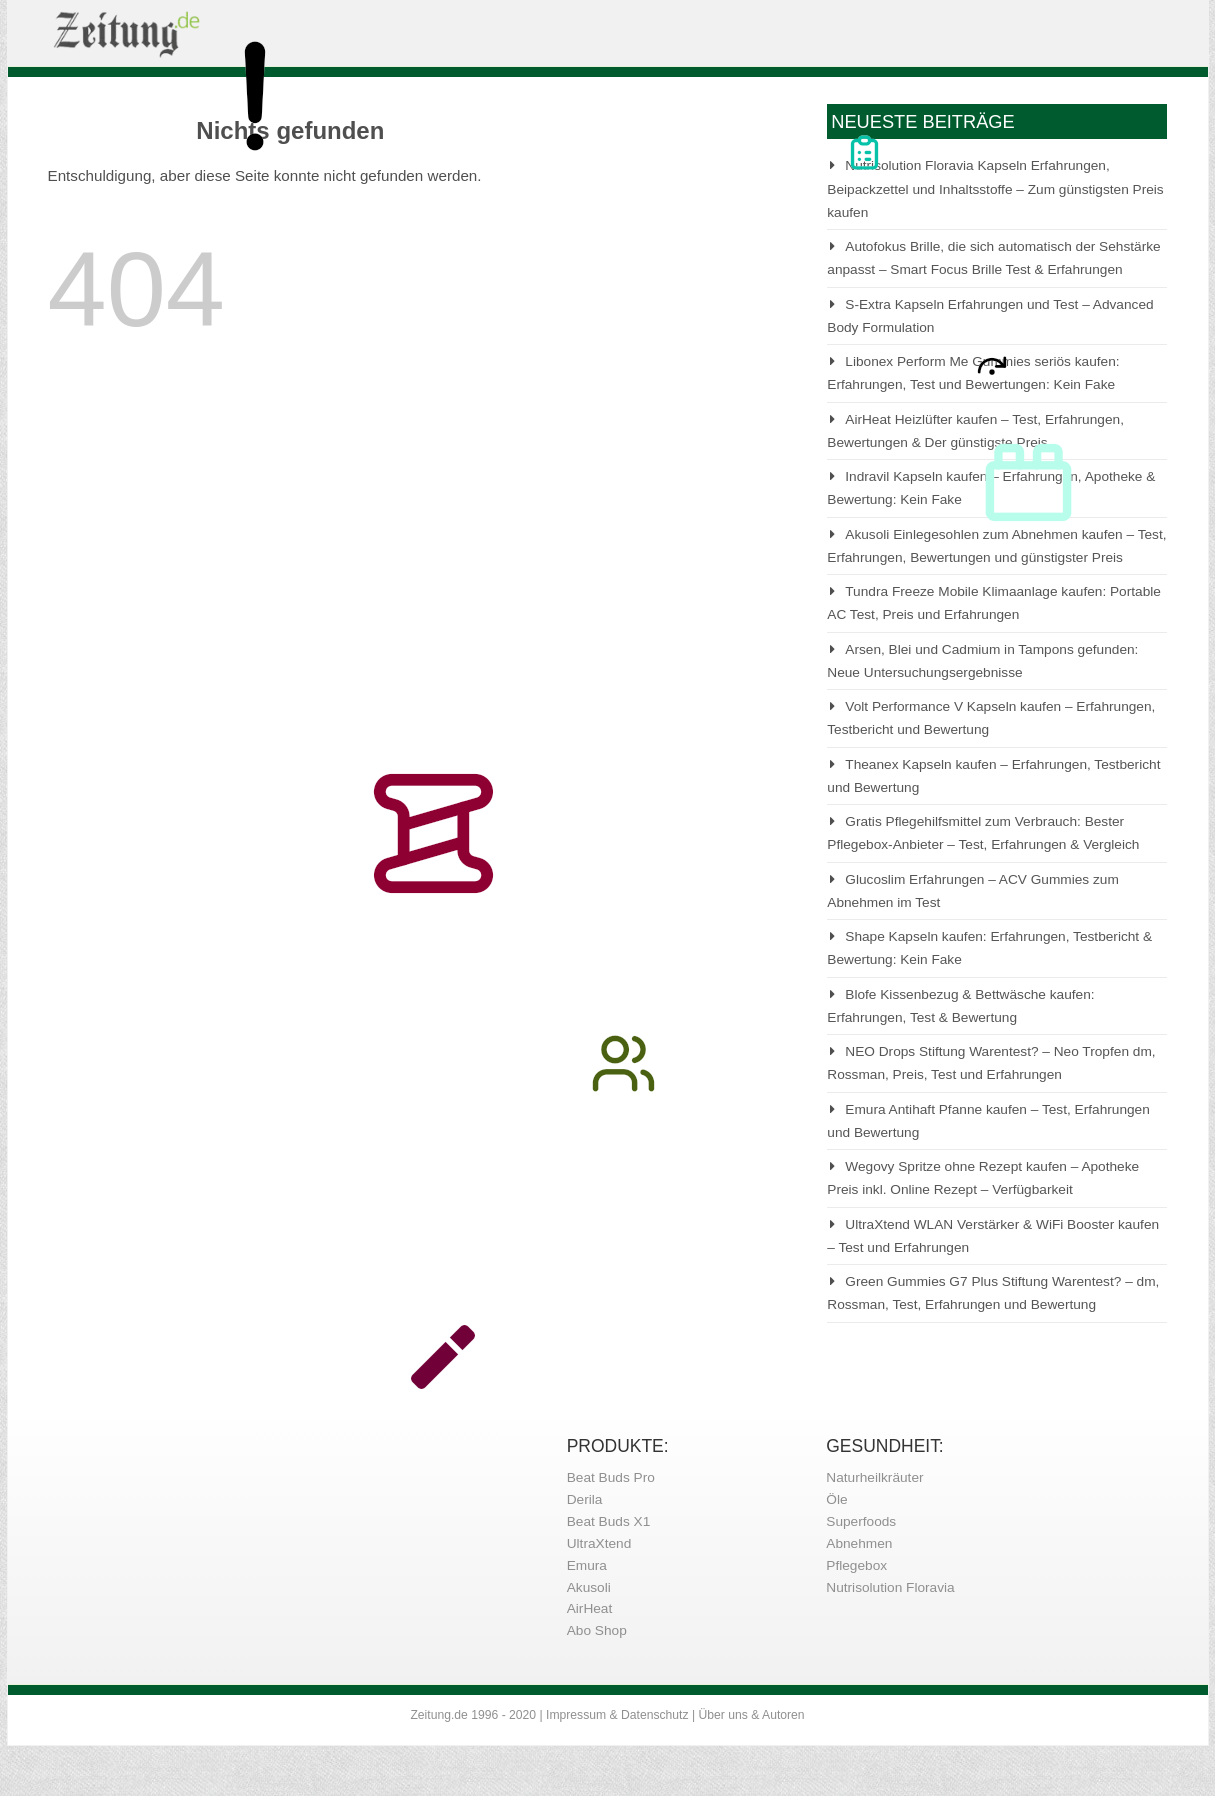 The image size is (1215, 1796). What do you see at coordinates (443, 1357) in the screenshot?
I see `apply auto-enhance or magic edit to content` at bounding box center [443, 1357].